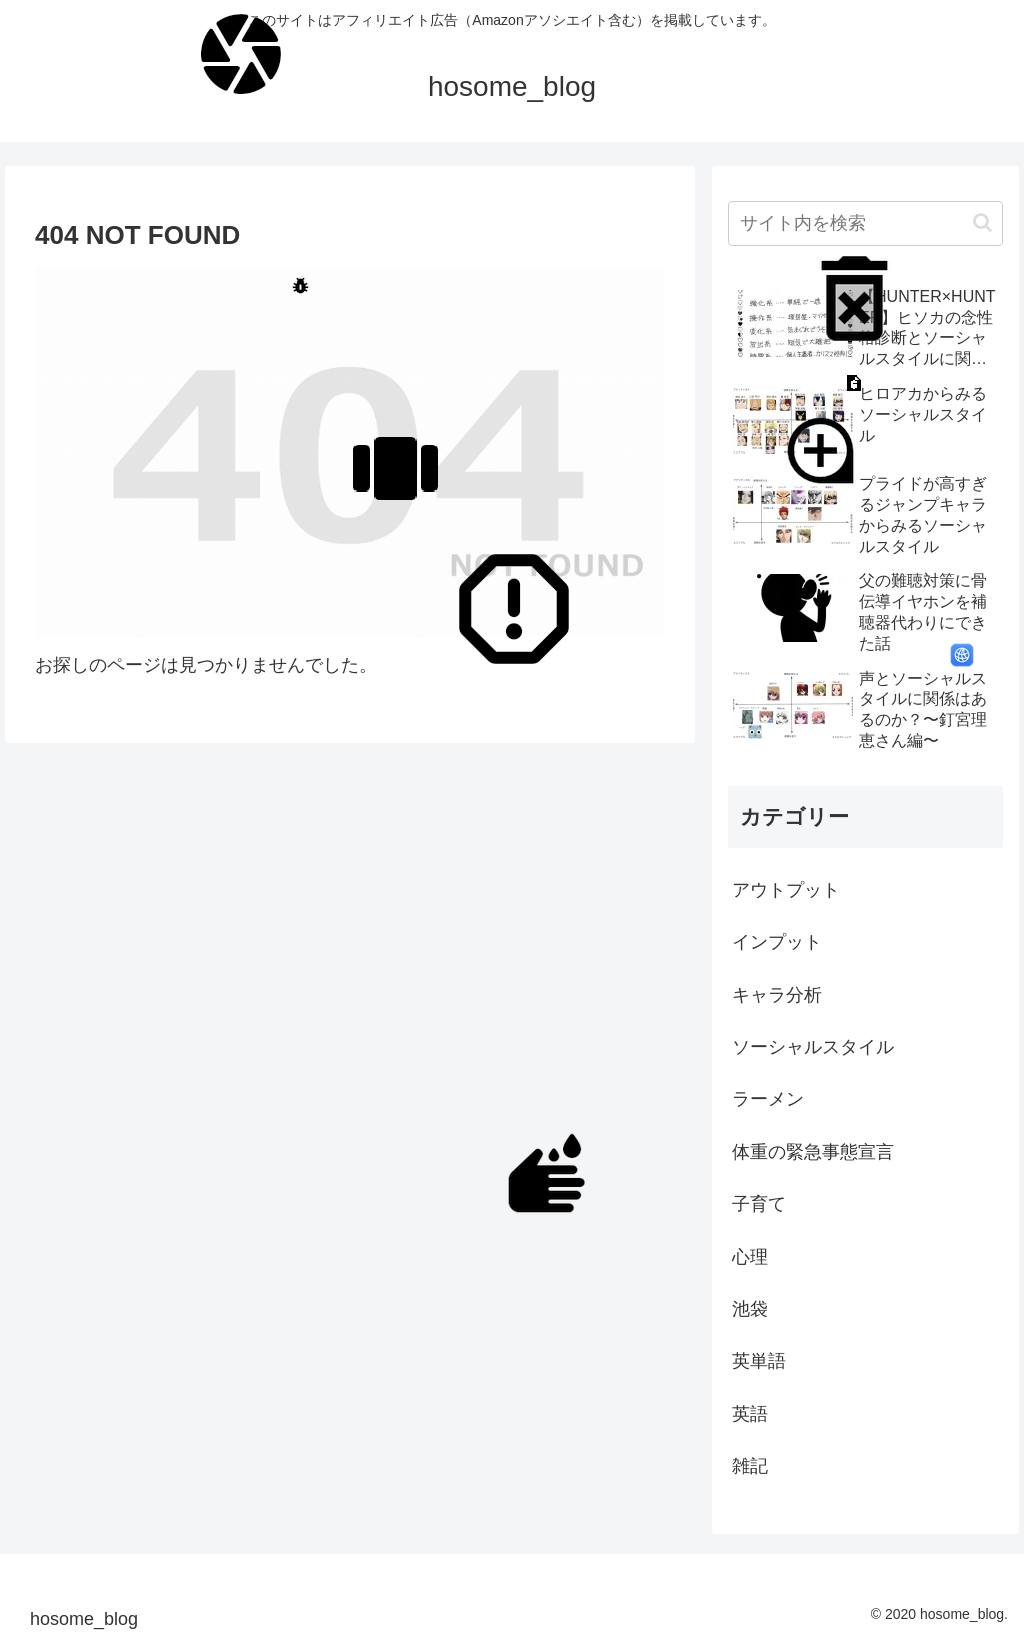 Image resolution: width=1024 pixels, height=1643 pixels. Describe the element at coordinates (548, 1172) in the screenshot. I see `wash your hands reminder` at that location.